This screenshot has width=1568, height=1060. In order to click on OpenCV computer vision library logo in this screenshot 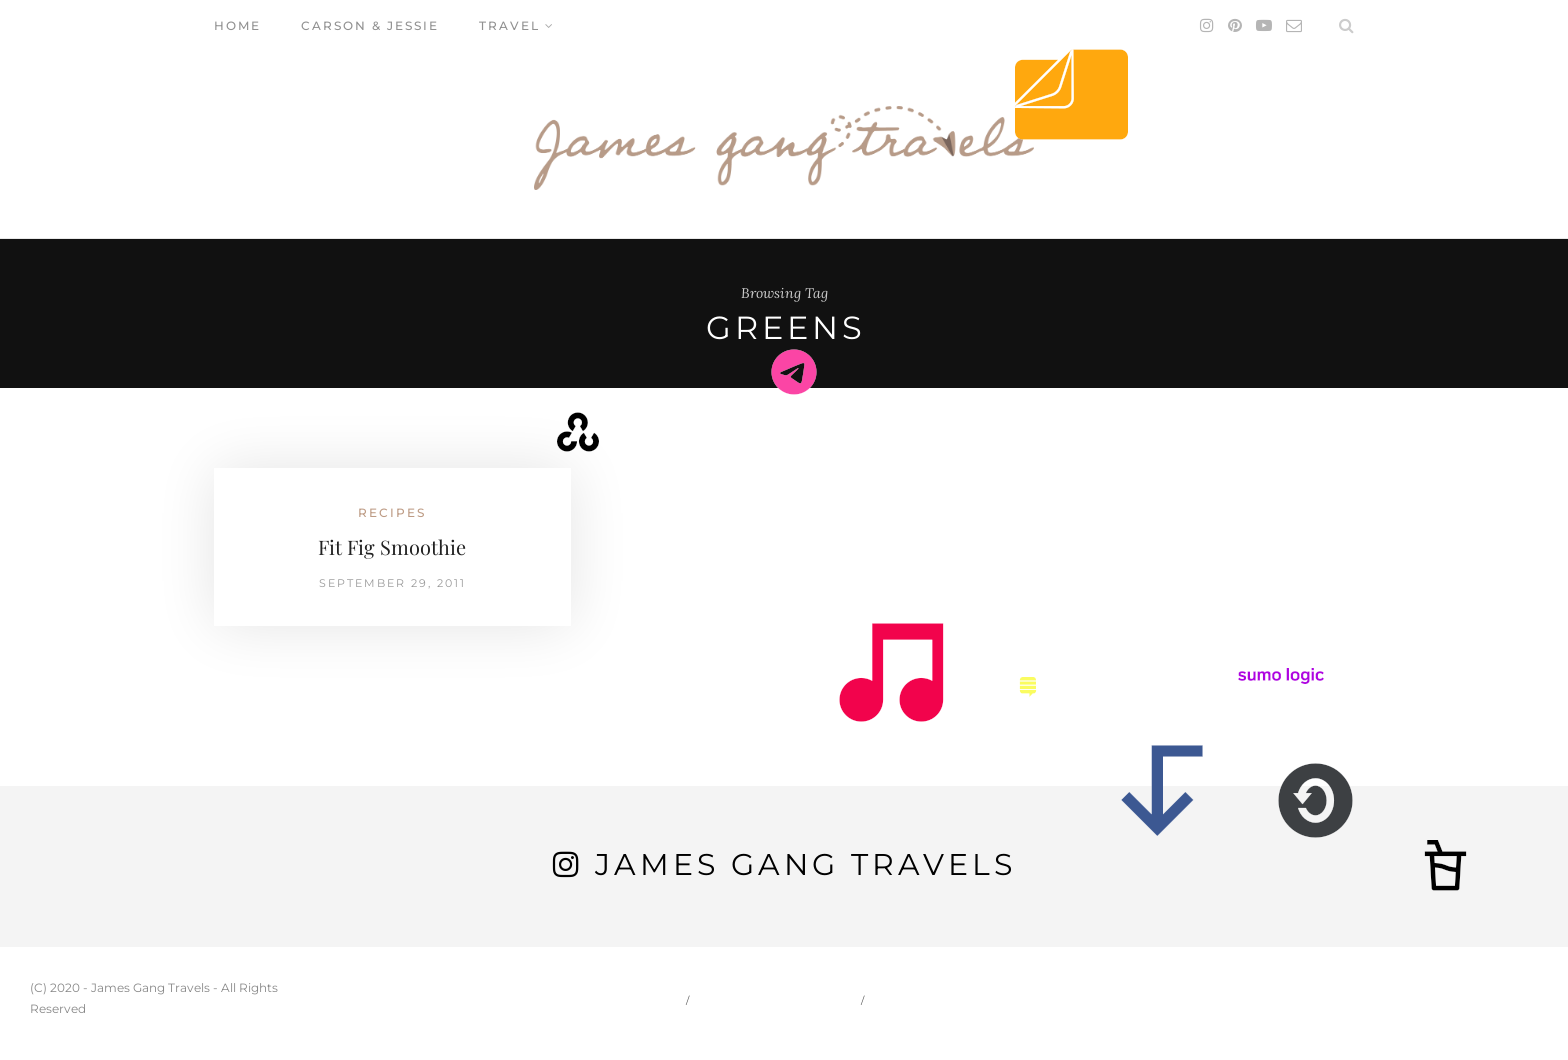, I will do `click(578, 432)`.